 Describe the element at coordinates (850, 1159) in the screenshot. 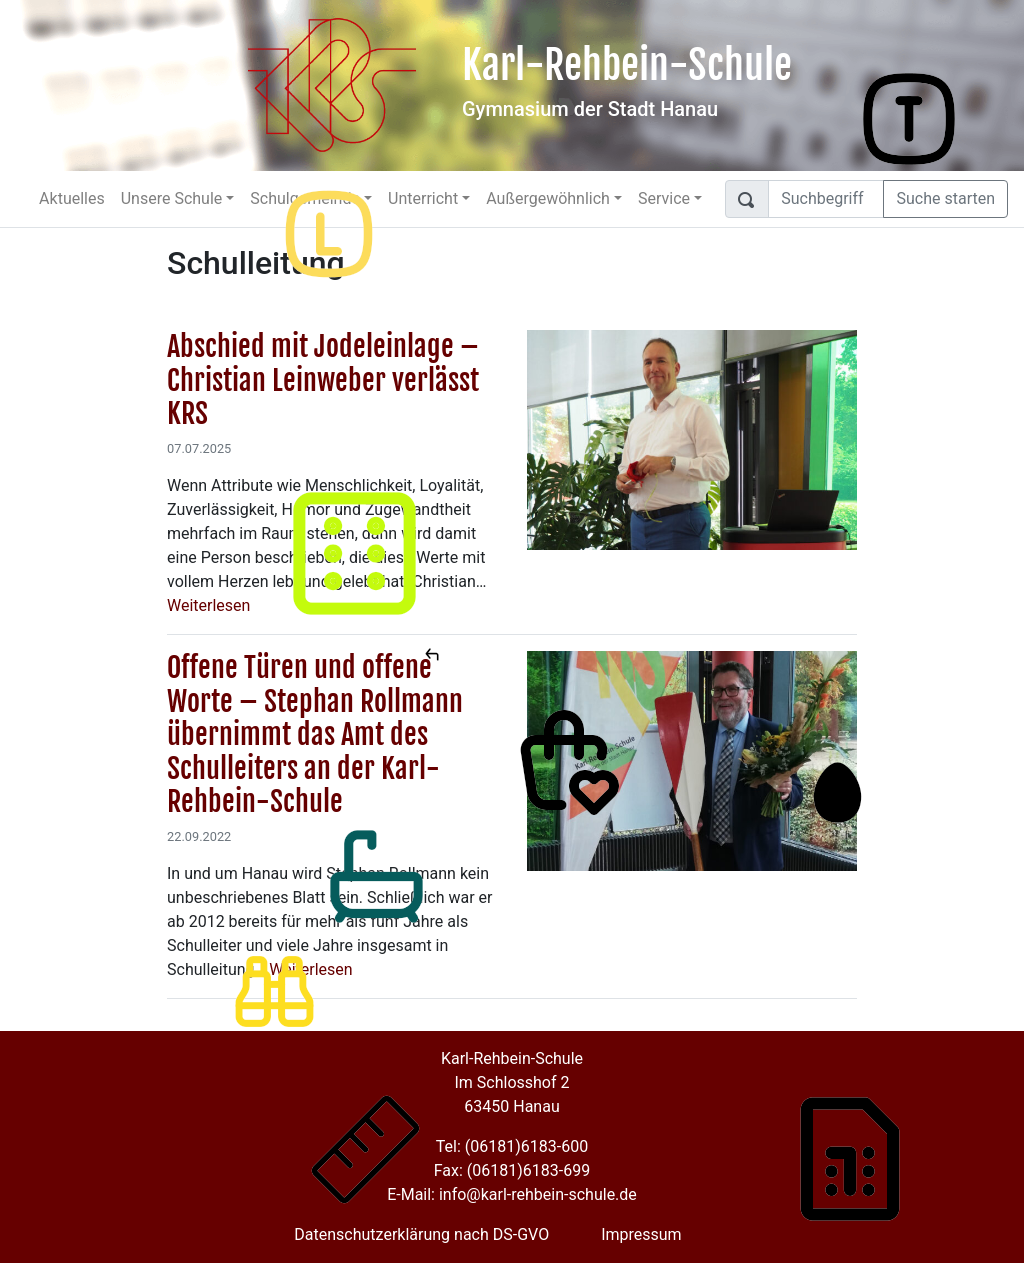

I see `manage SIM card settings` at that location.